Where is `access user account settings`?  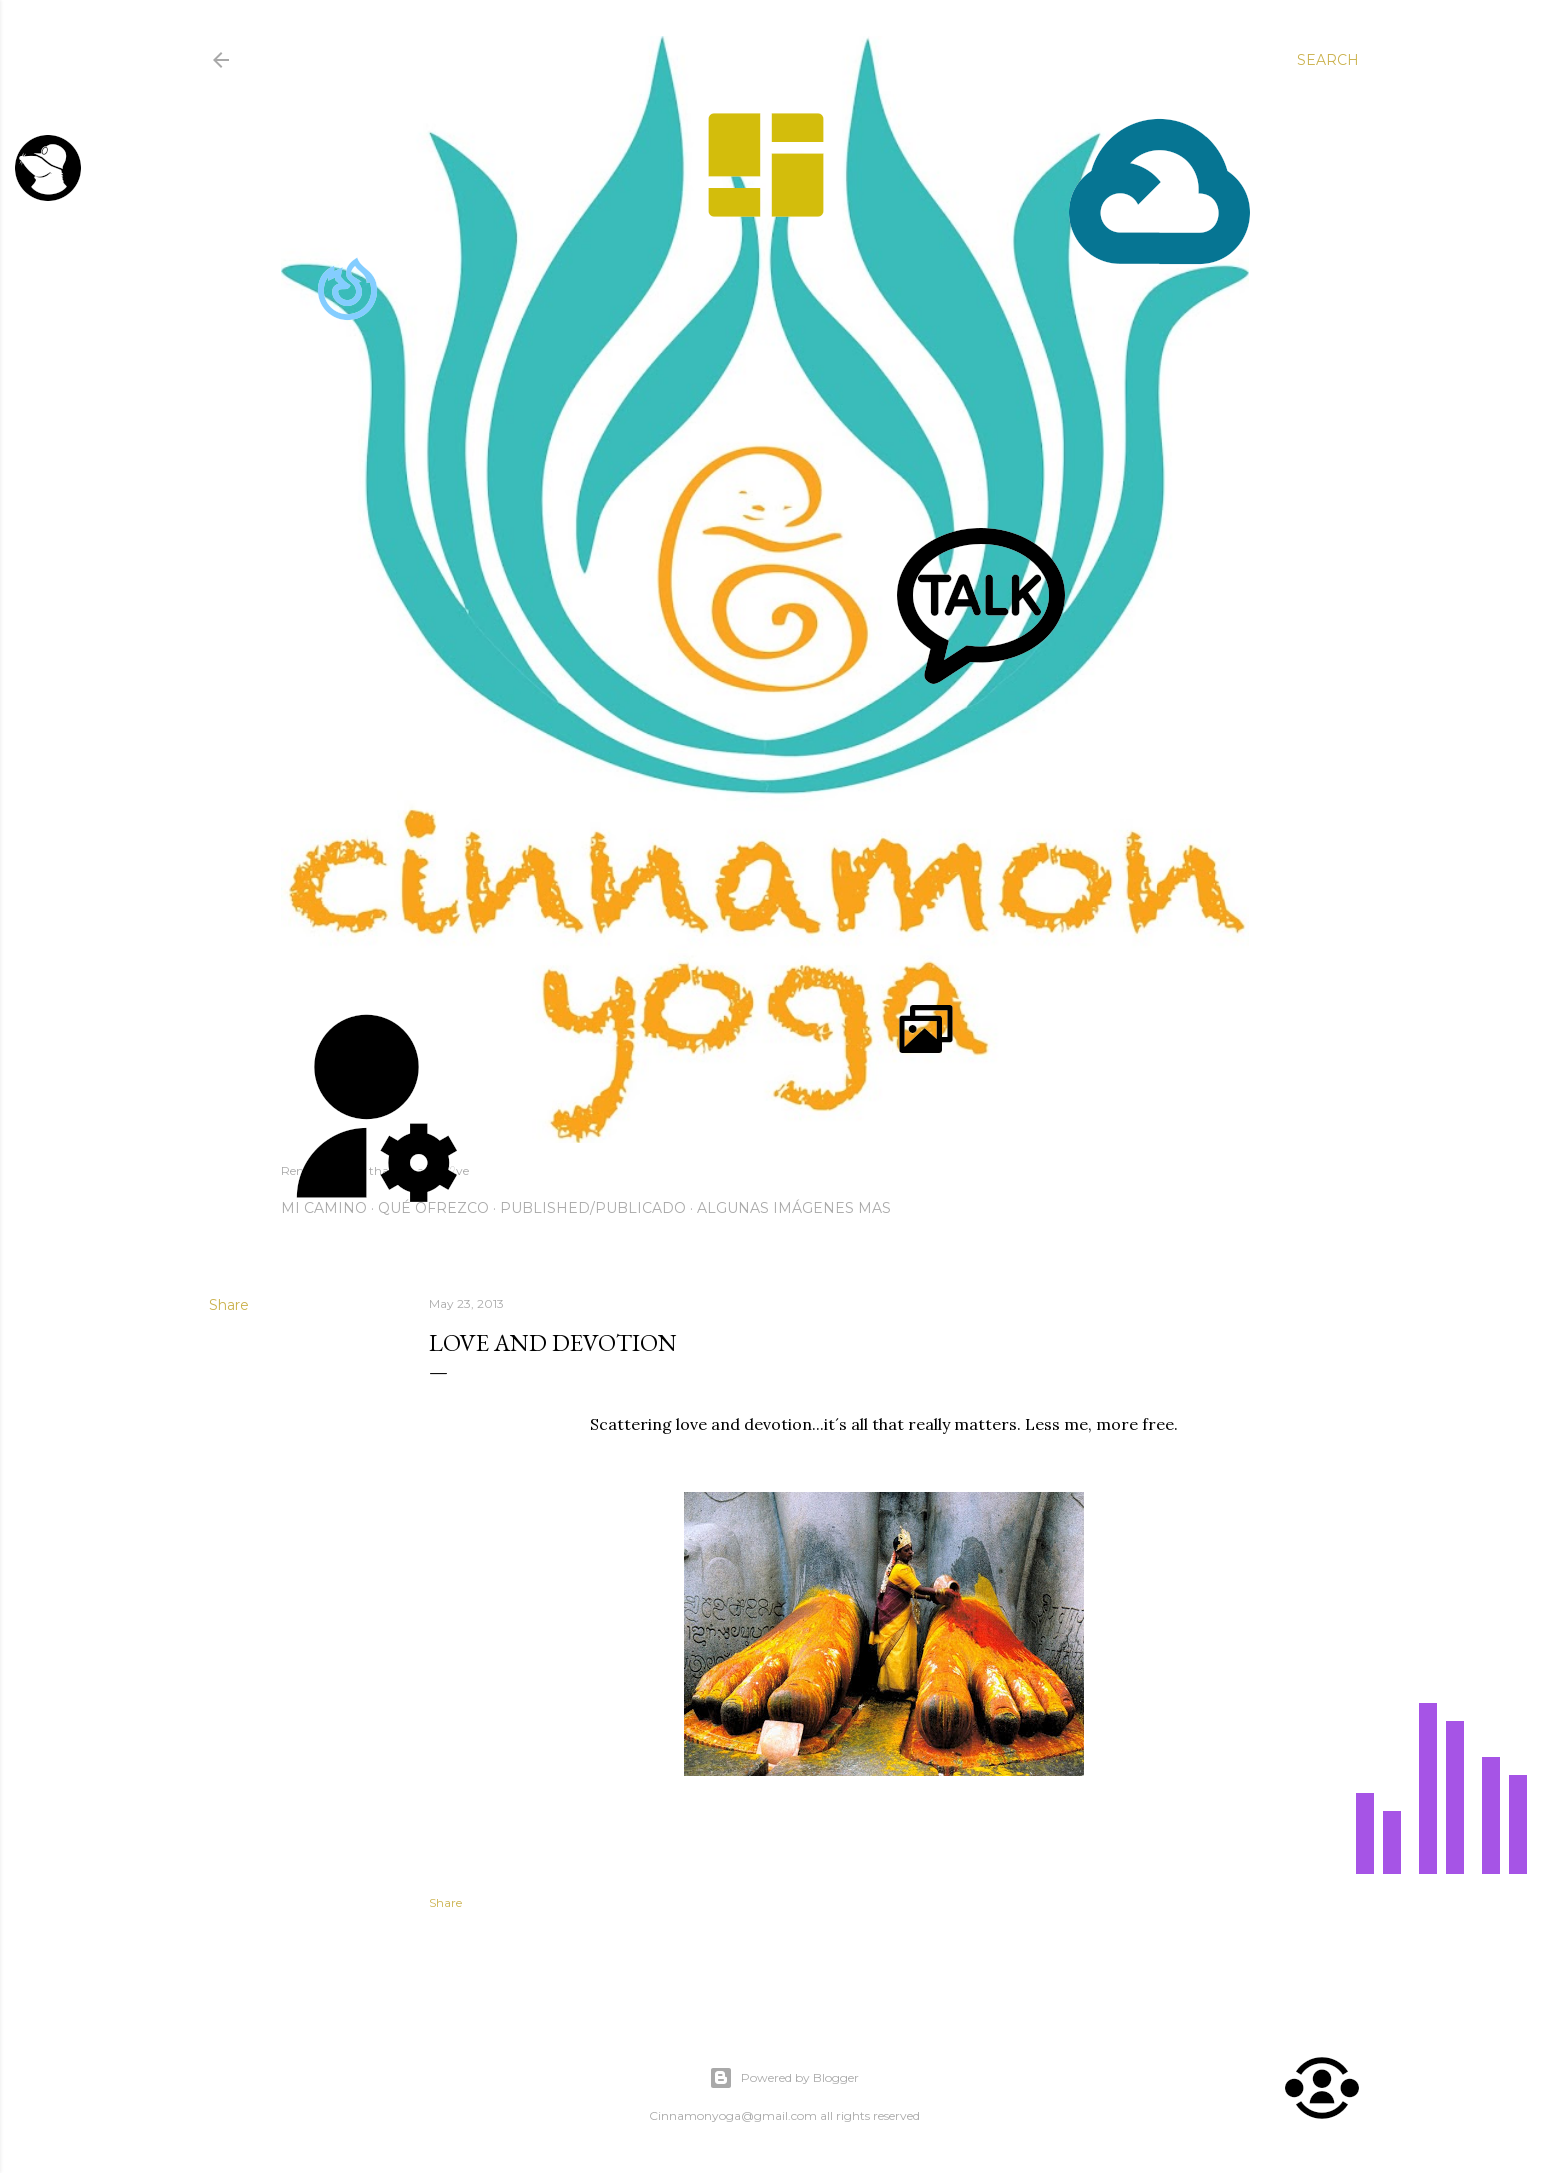 access user account settings is located at coordinates (366, 1110).